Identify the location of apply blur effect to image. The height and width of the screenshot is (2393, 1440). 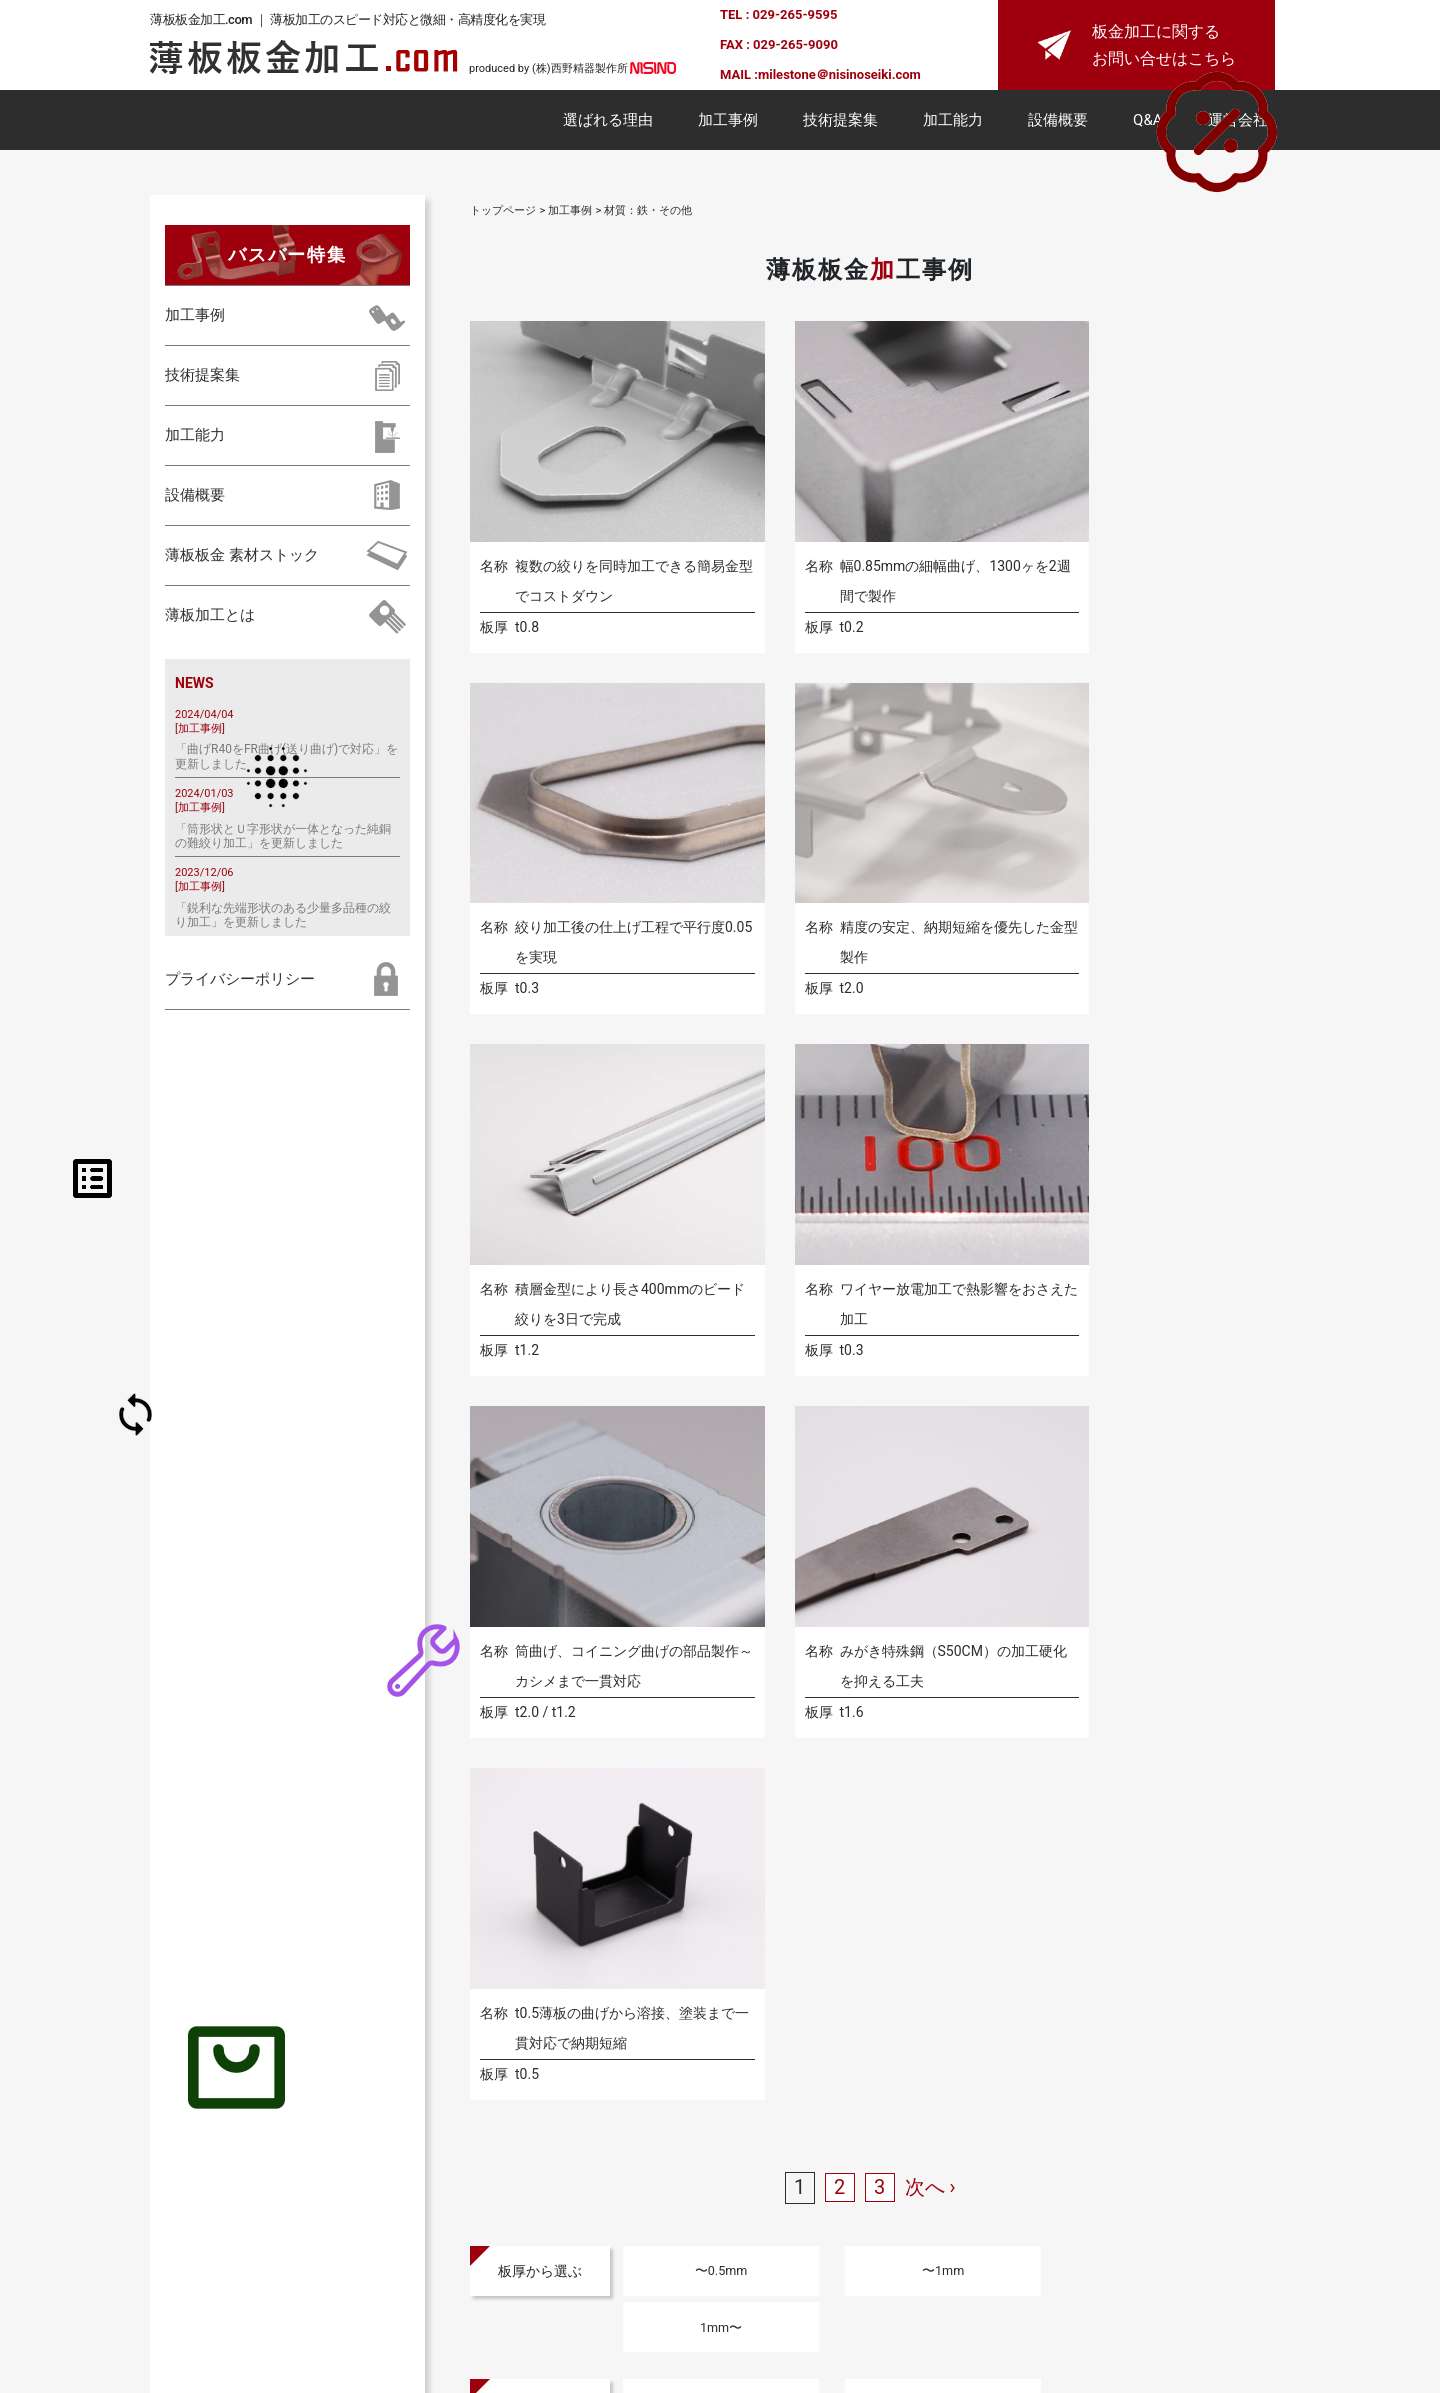
(277, 777).